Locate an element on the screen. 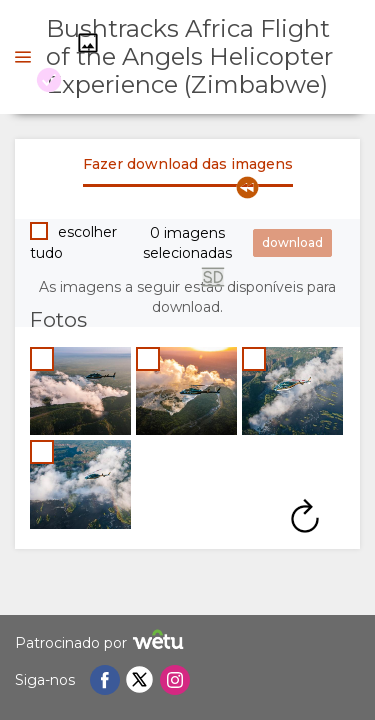 This screenshot has height=720, width=375. view photos or images is located at coordinates (88, 43).